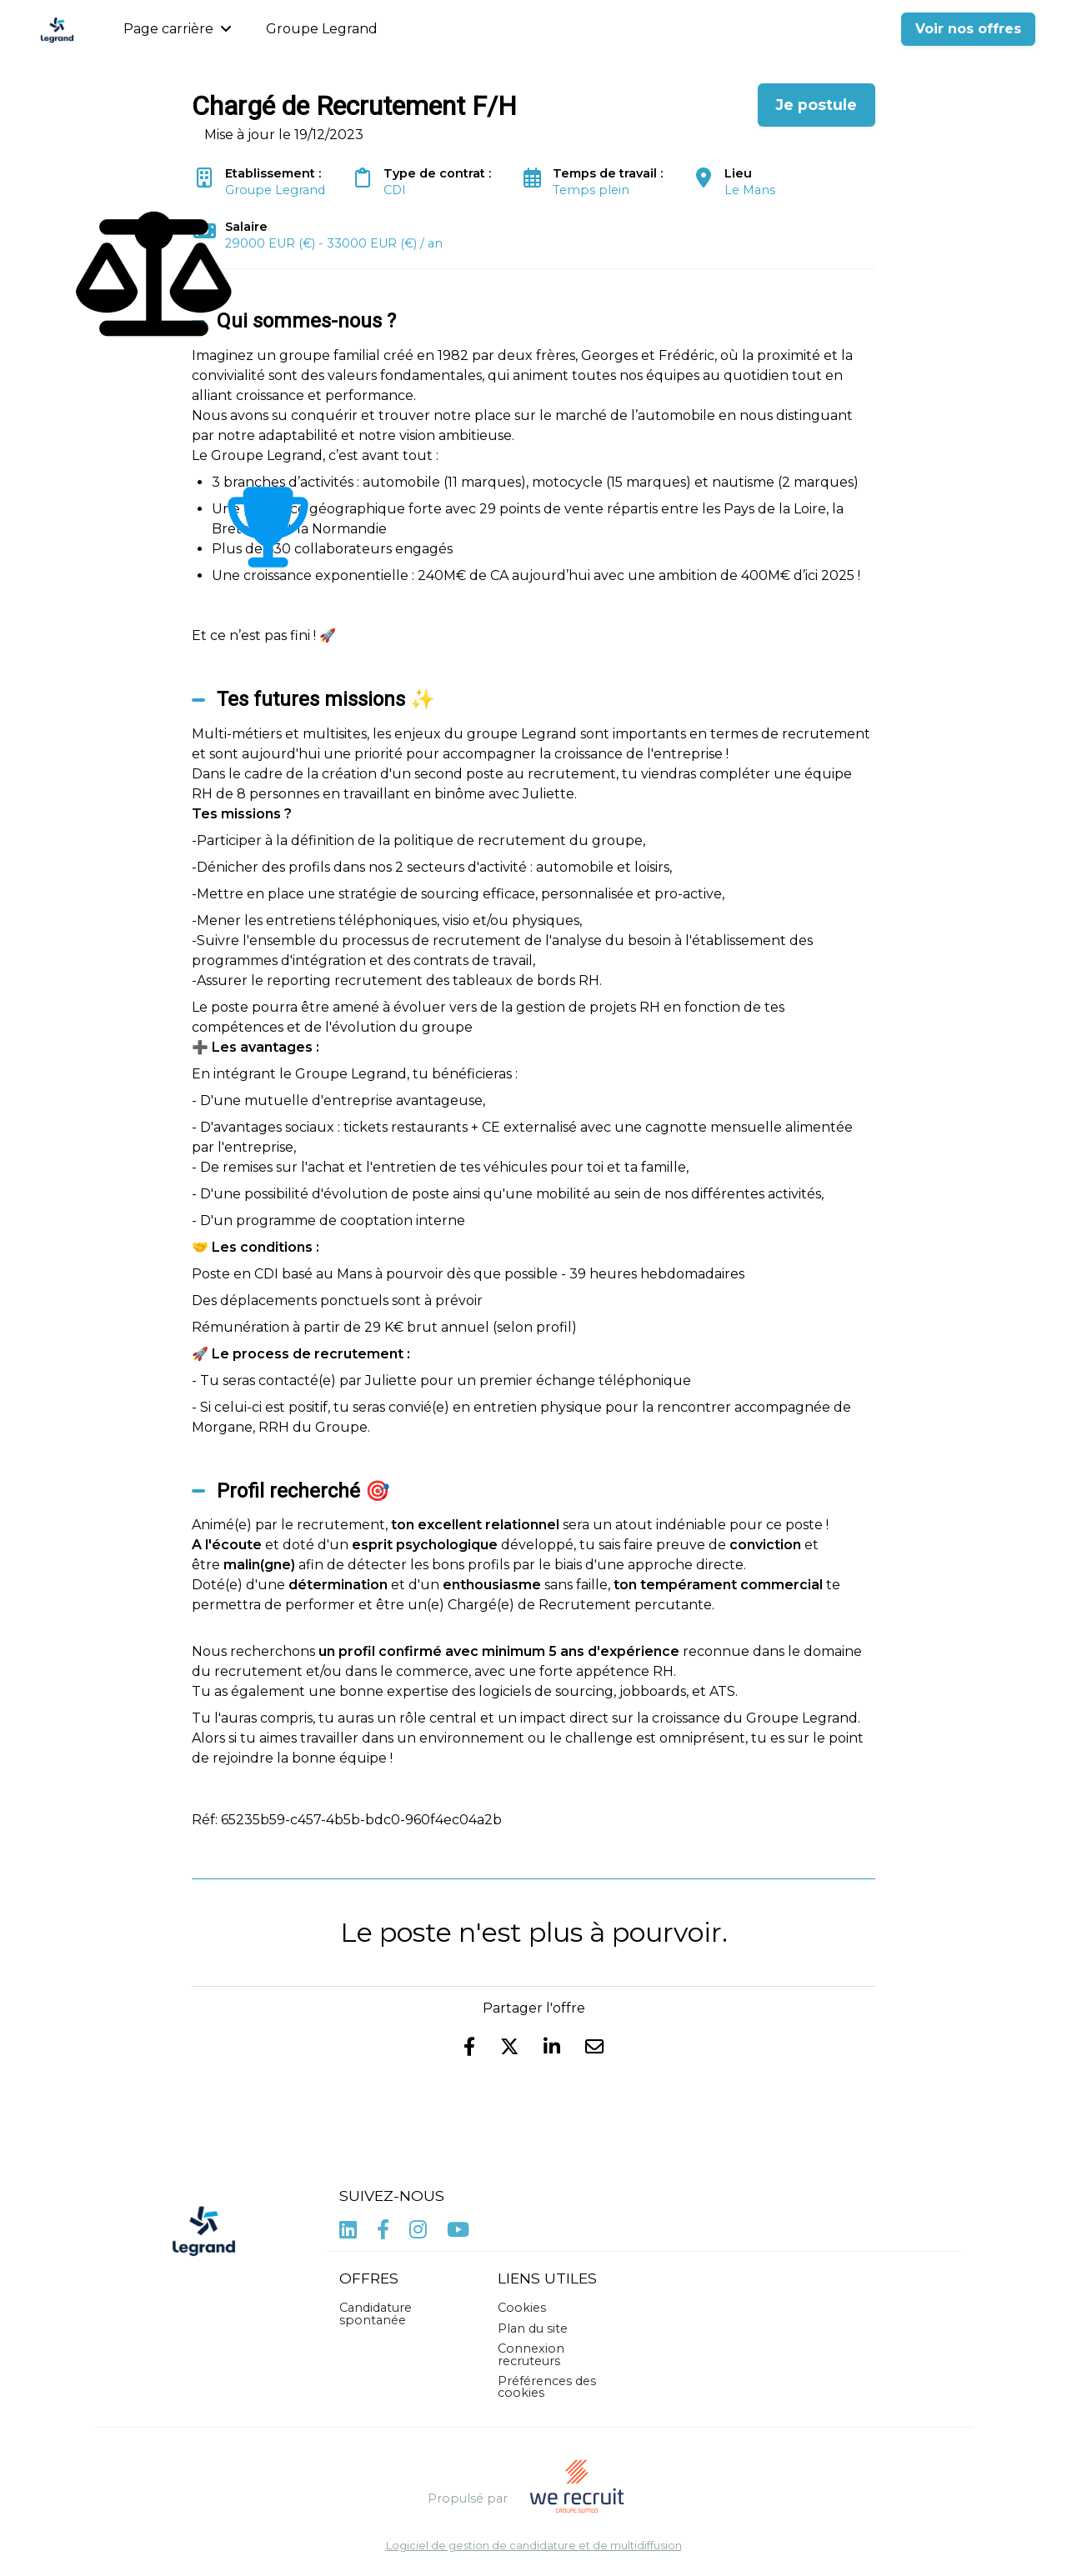  What do you see at coordinates (153, 273) in the screenshot?
I see `access legal or terms of service information` at bounding box center [153, 273].